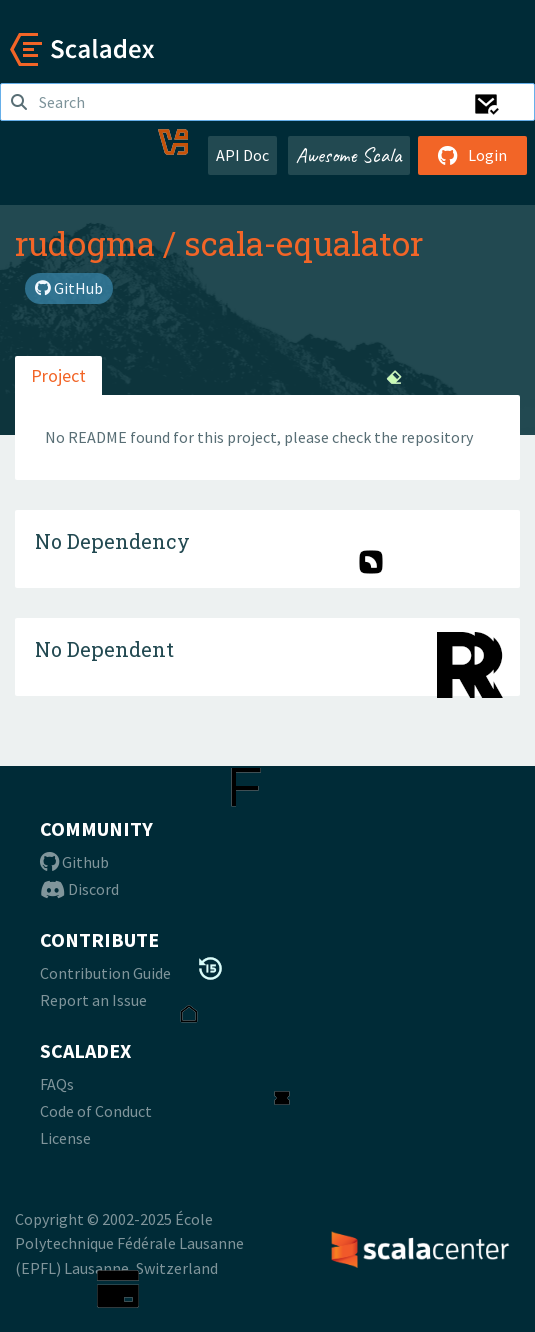  What do you see at coordinates (371, 562) in the screenshot?
I see `open Spectrum community app` at bounding box center [371, 562].